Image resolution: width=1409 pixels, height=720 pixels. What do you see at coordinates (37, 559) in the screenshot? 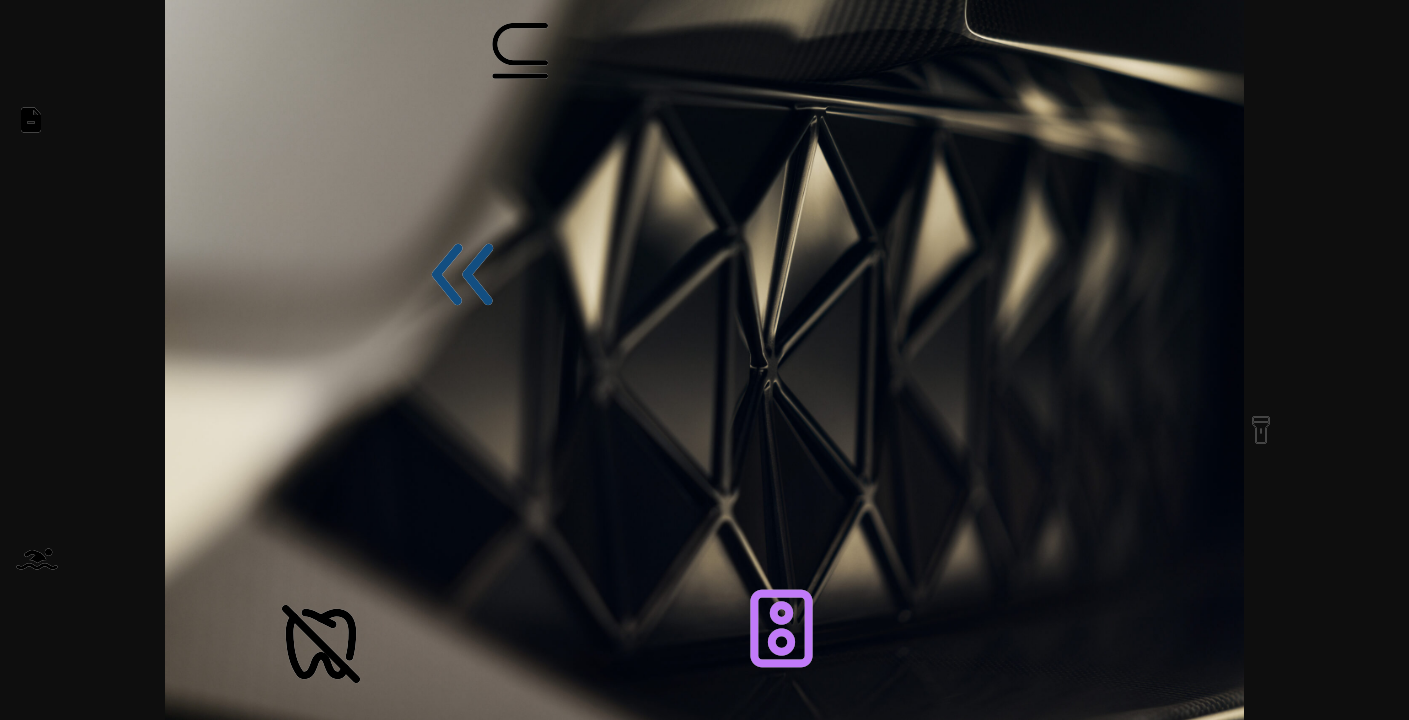
I see `access swimming pool or aquatic facilities` at bounding box center [37, 559].